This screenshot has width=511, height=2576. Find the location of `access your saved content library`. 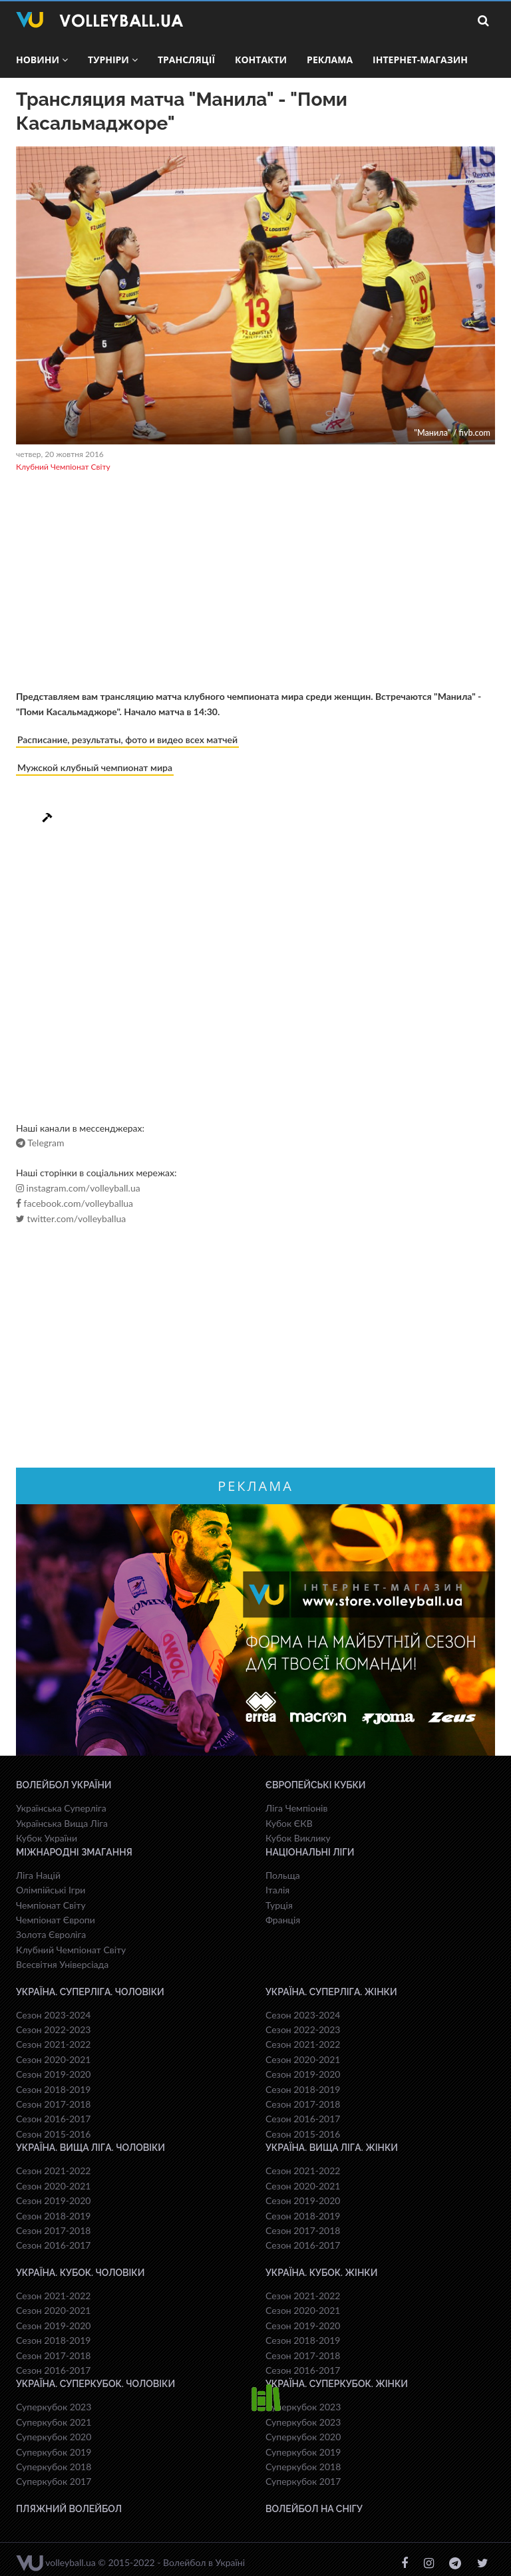

access your saved content library is located at coordinates (266, 2398).